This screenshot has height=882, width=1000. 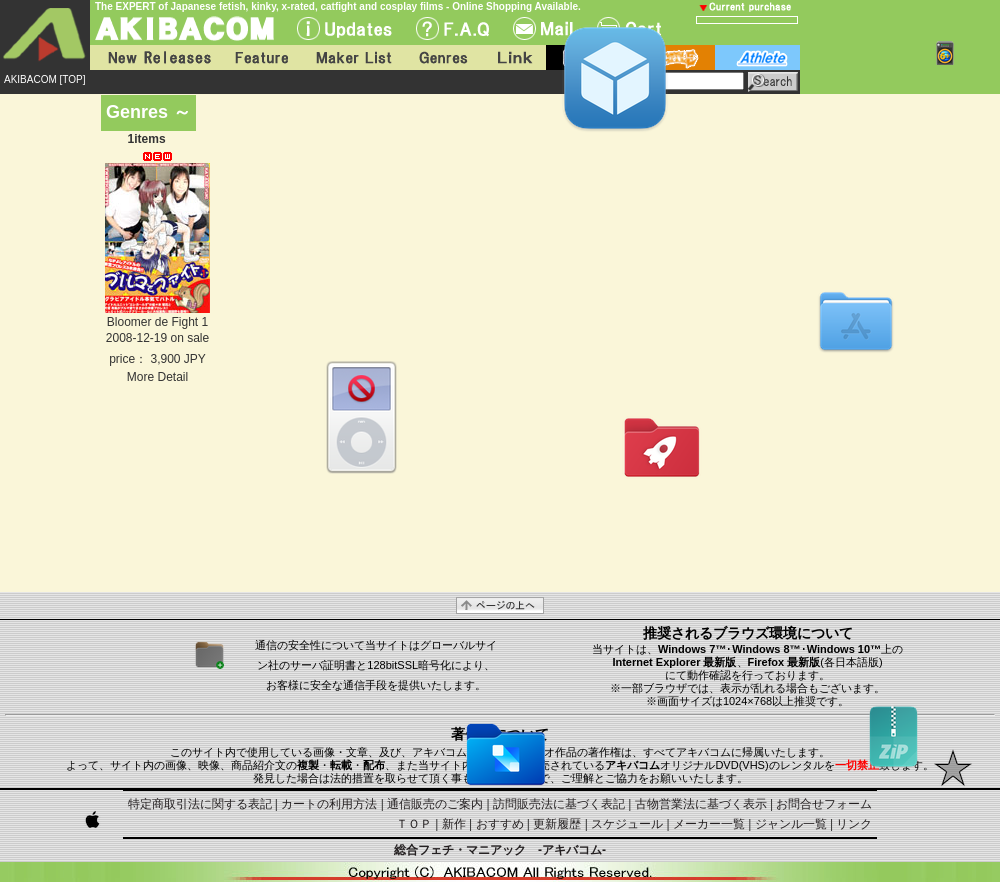 What do you see at coordinates (945, 53) in the screenshot?
I see `RAID 6+ storage configuration or disk array` at bounding box center [945, 53].